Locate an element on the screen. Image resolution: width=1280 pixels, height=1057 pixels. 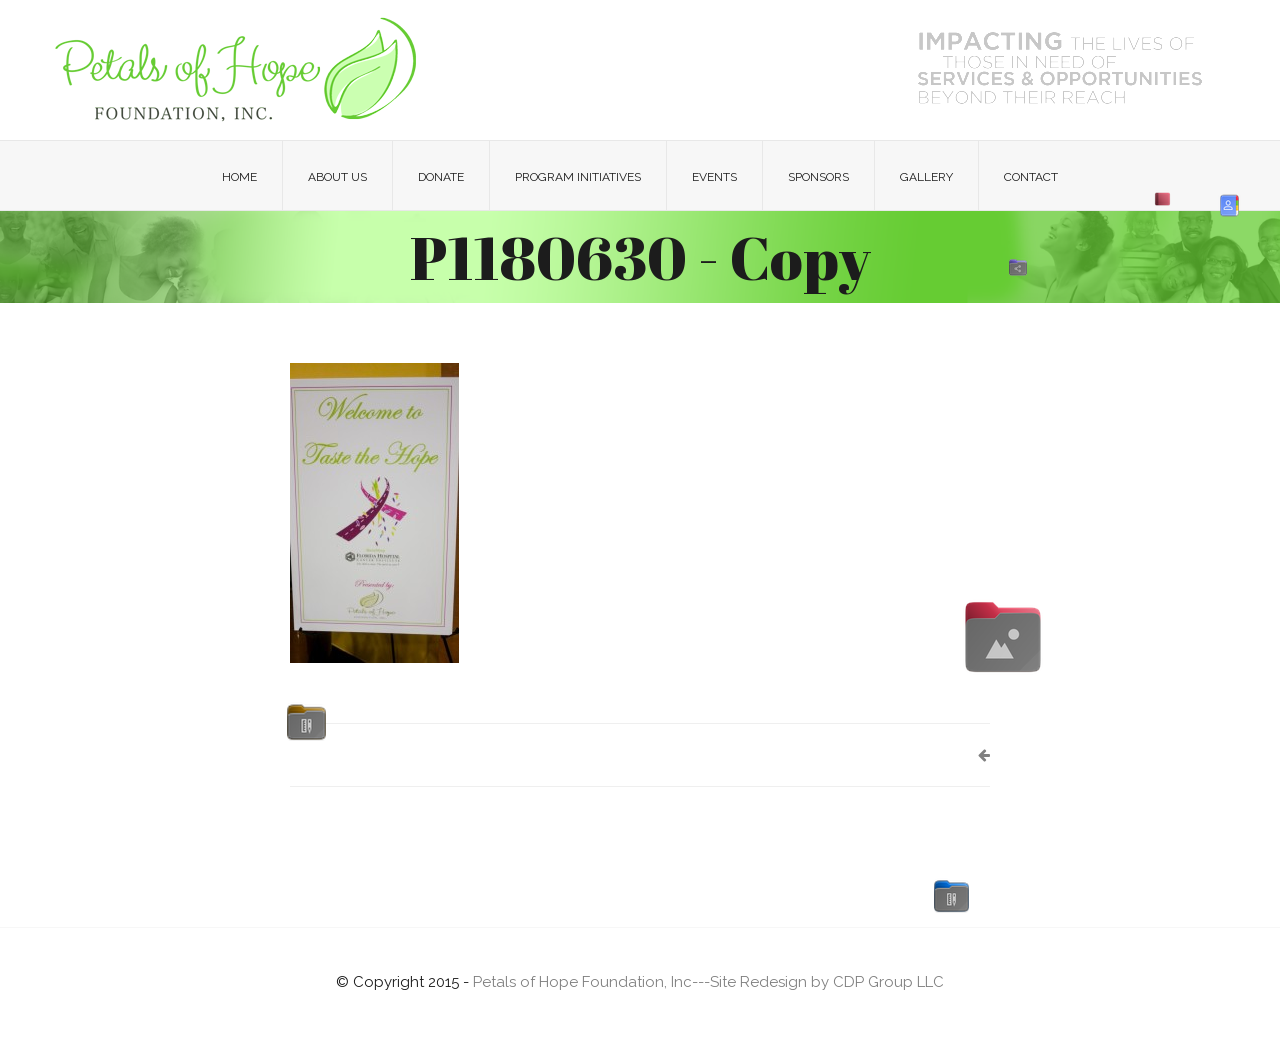
open your pictures folder is located at coordinates (1003, 637).